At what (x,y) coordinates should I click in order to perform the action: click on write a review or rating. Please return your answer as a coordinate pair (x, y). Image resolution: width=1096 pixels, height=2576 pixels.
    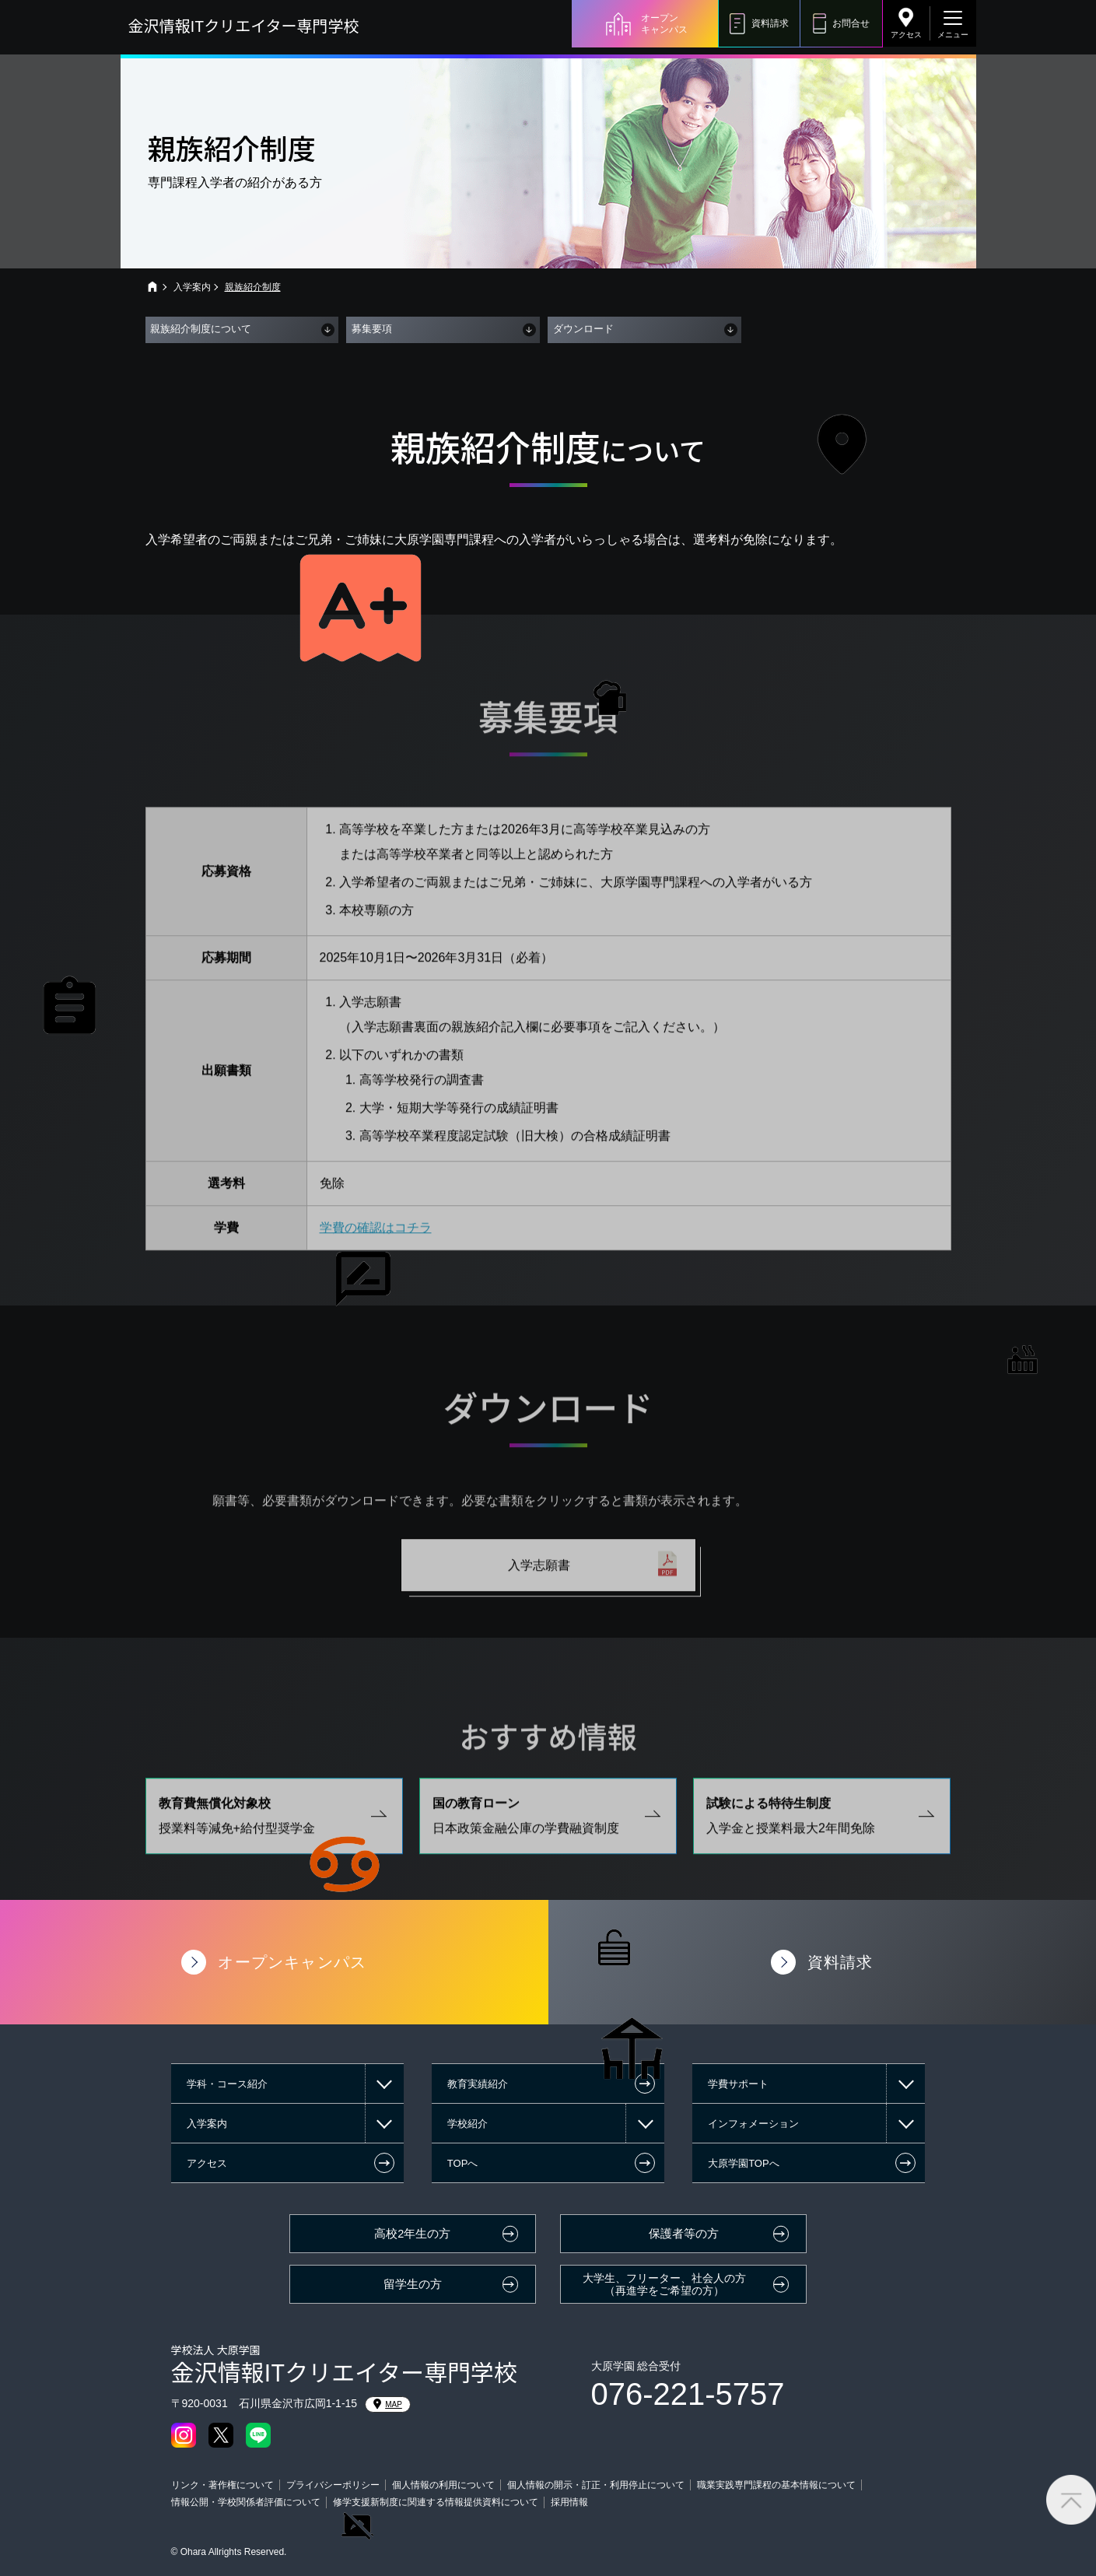
    Looking at the image, I should click on (363, 1279).